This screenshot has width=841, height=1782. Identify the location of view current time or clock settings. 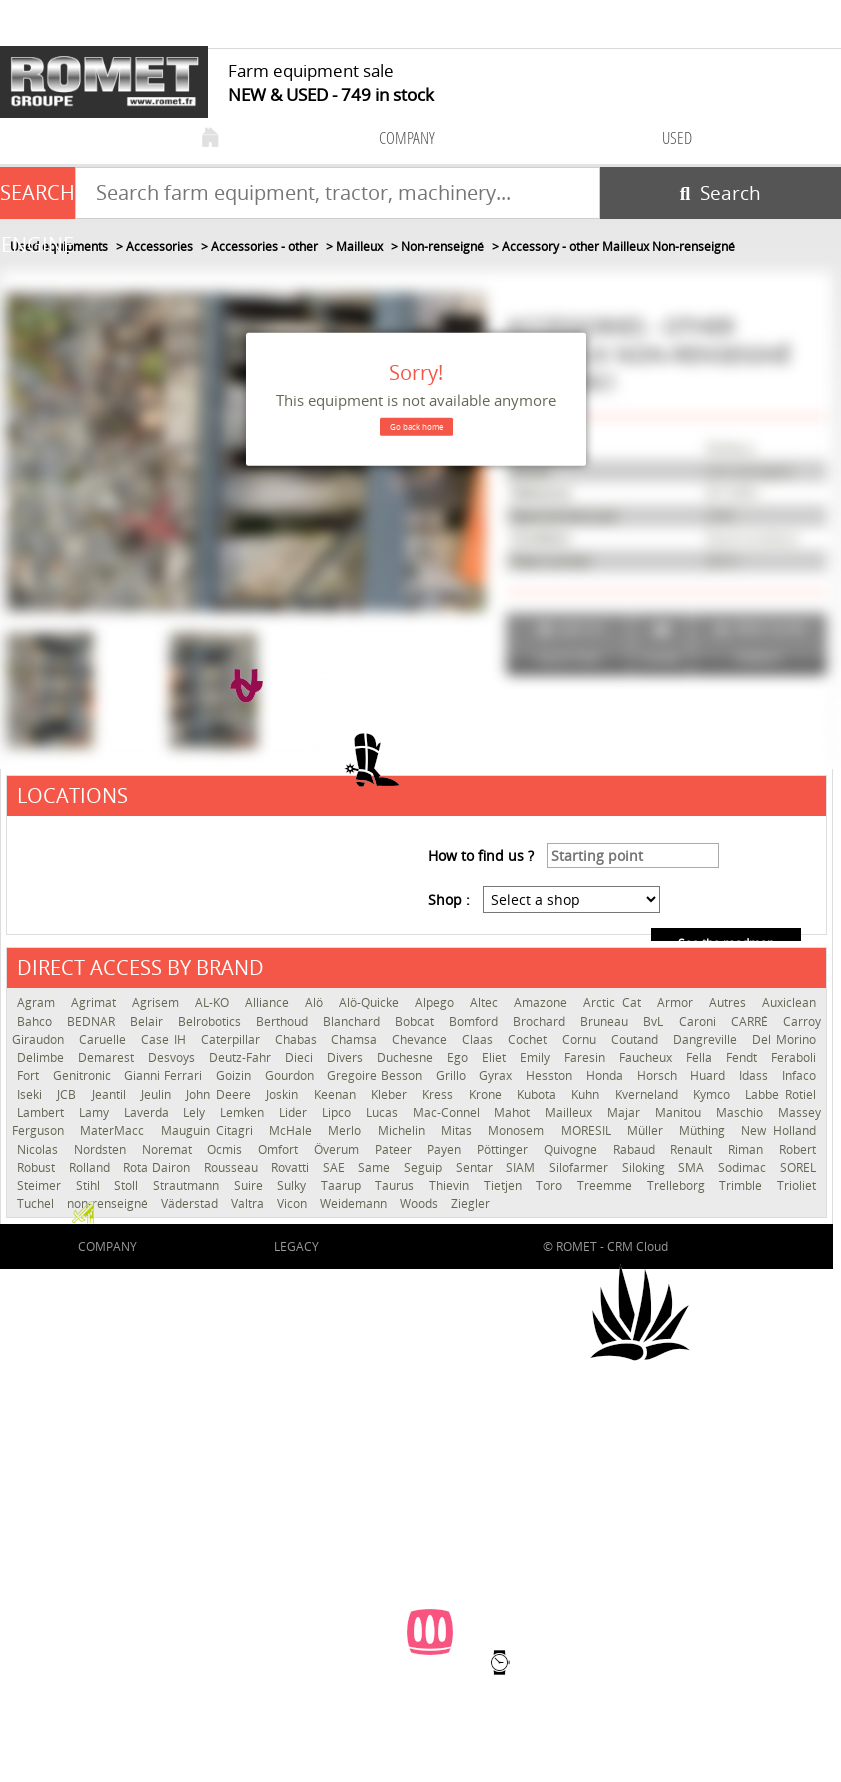
(499, 1662).